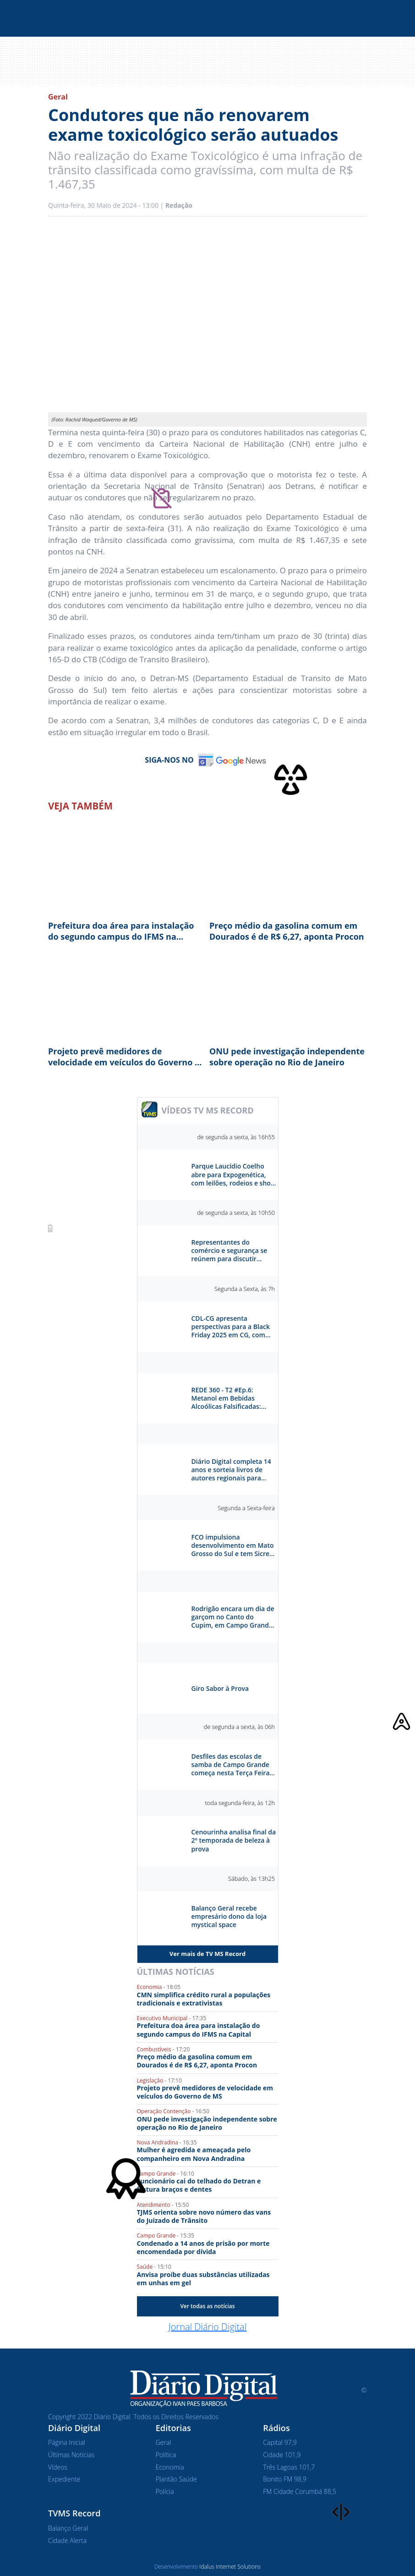  Describe the element at coordinates (401, 1721) in the screenshot. I see `amigo brand logo` at that location.